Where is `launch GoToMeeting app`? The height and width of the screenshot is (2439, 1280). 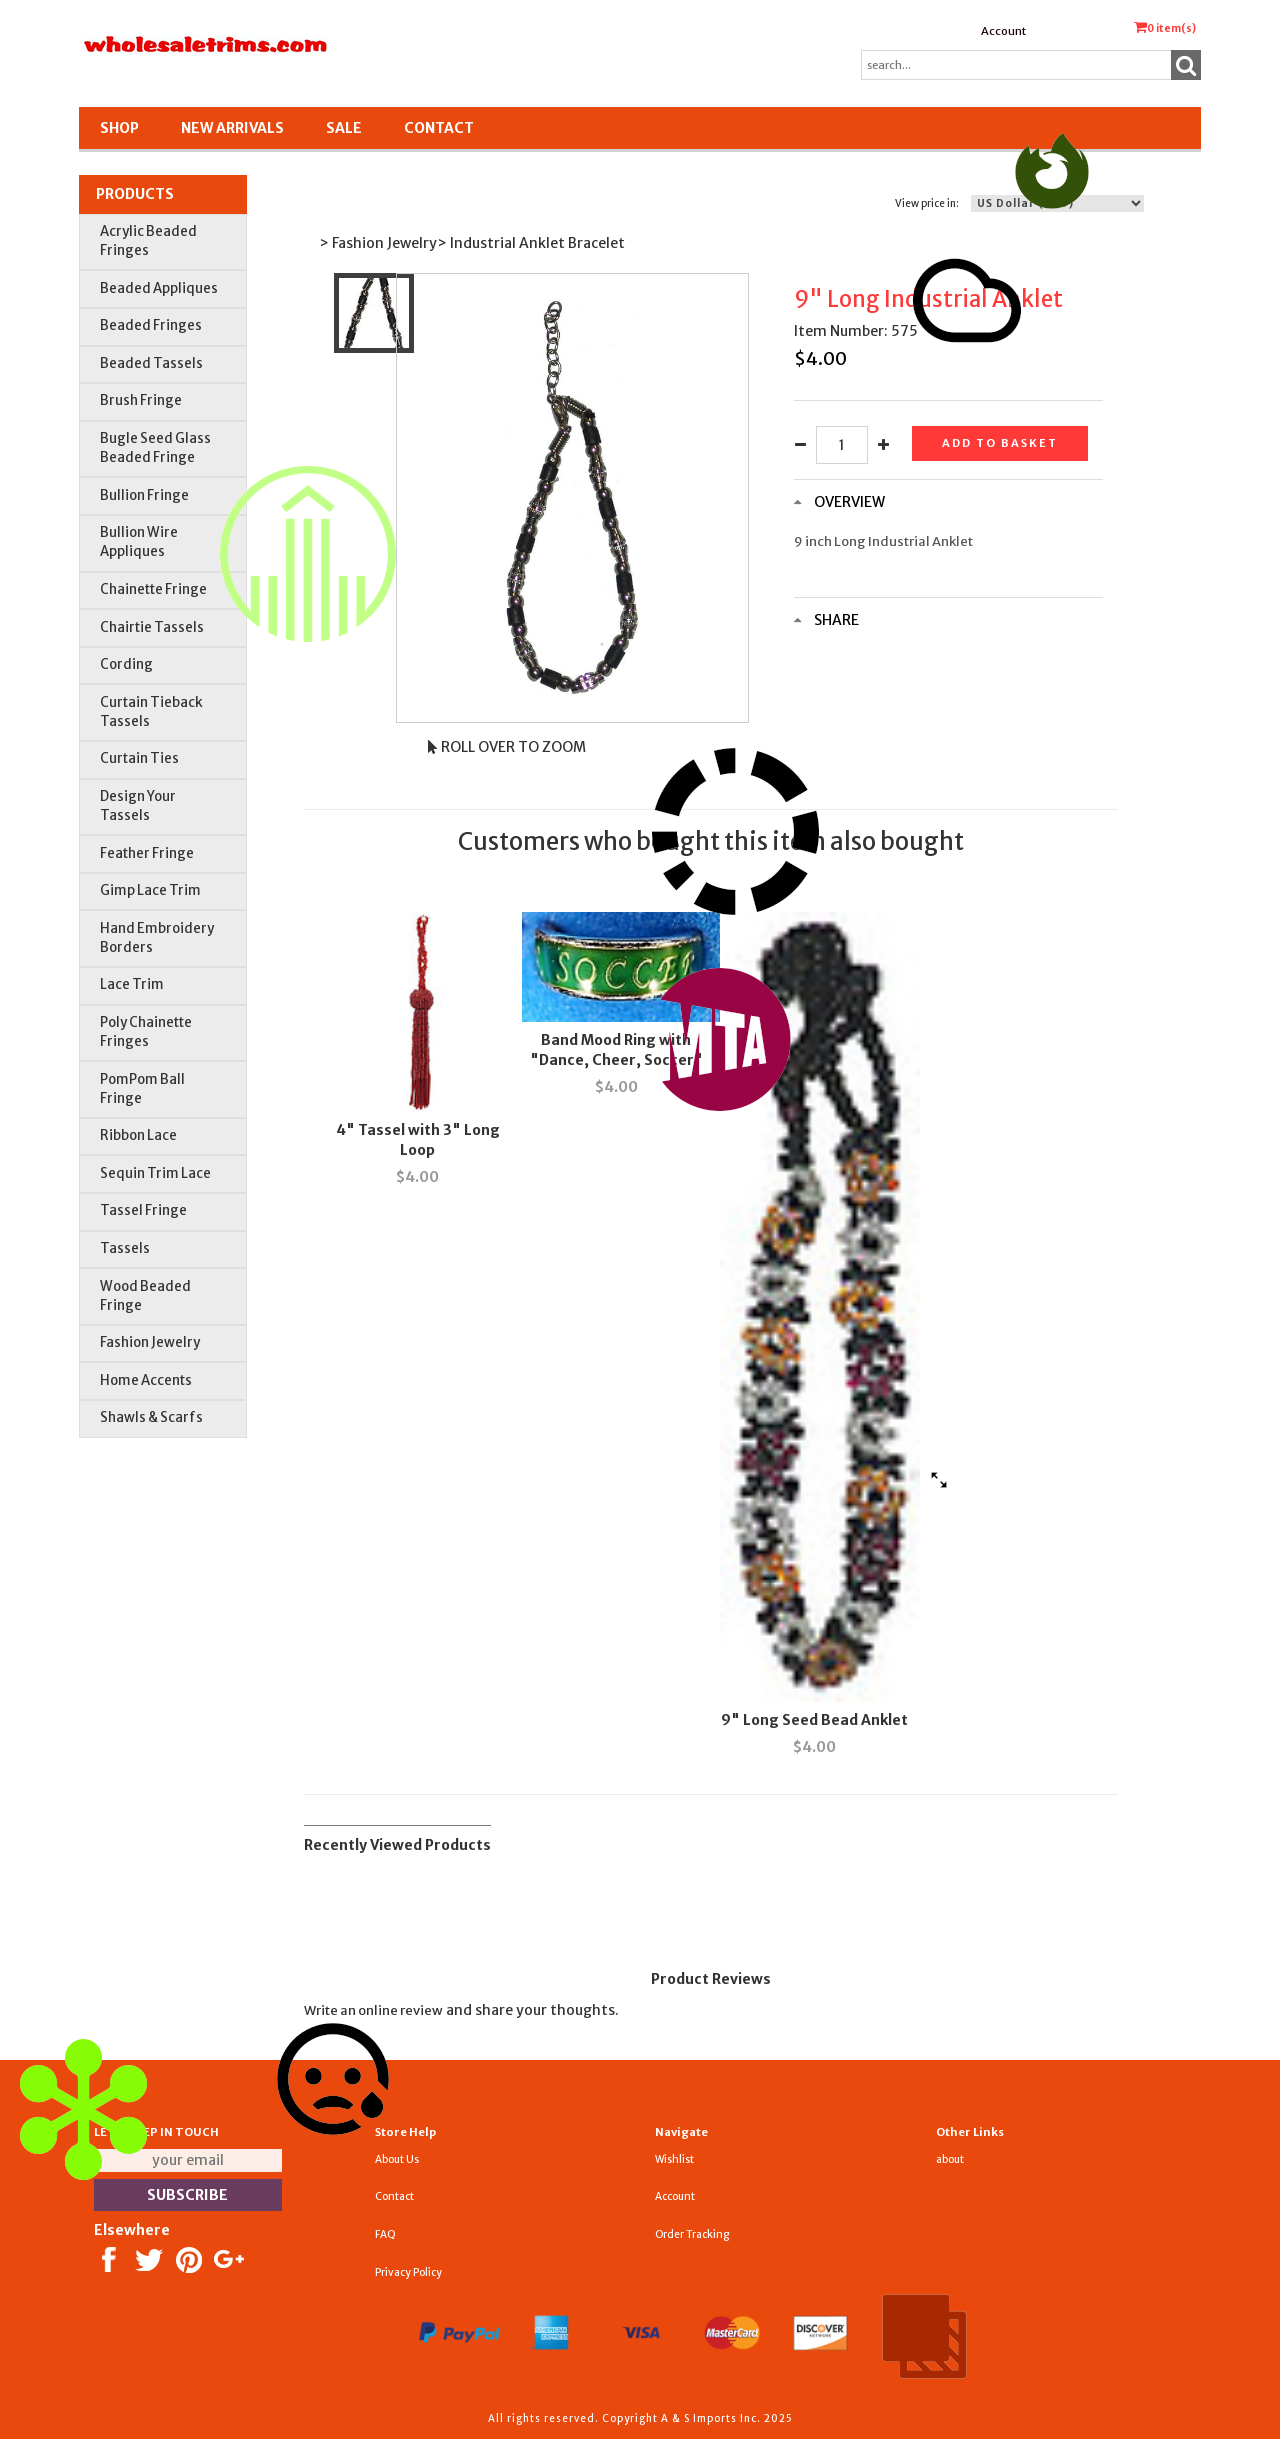
launch GoToMeeting app is located at coordinates (83, 2109).